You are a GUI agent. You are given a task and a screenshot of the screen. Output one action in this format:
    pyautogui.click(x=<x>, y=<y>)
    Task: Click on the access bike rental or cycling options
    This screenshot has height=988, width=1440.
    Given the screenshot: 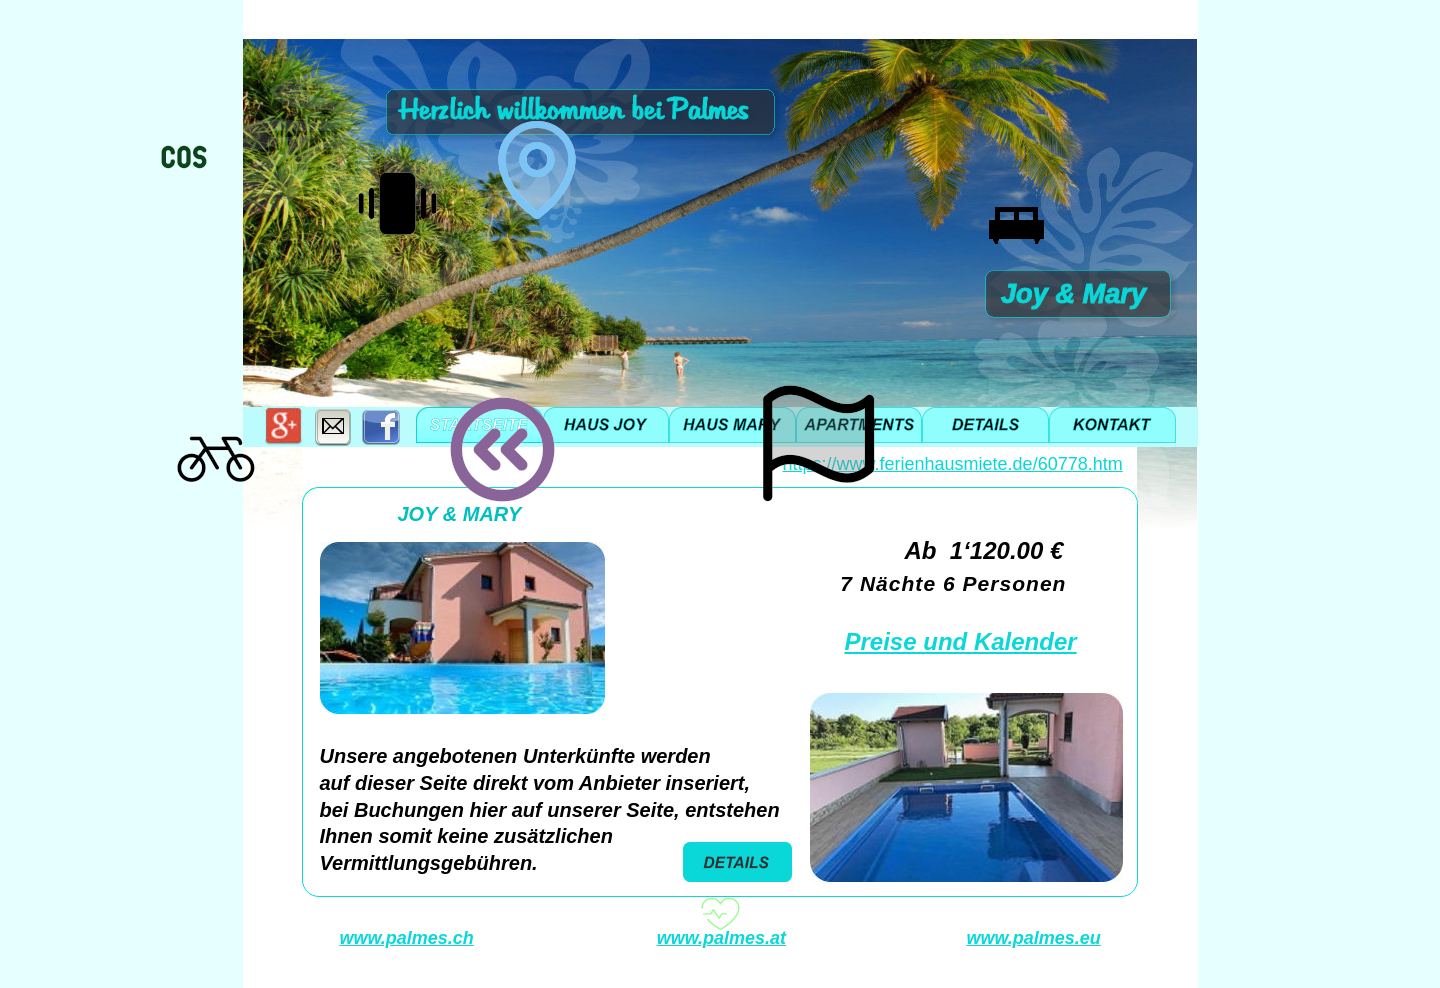 What is the action you would take?
    pyautogui.click(x=216, y=458)
    